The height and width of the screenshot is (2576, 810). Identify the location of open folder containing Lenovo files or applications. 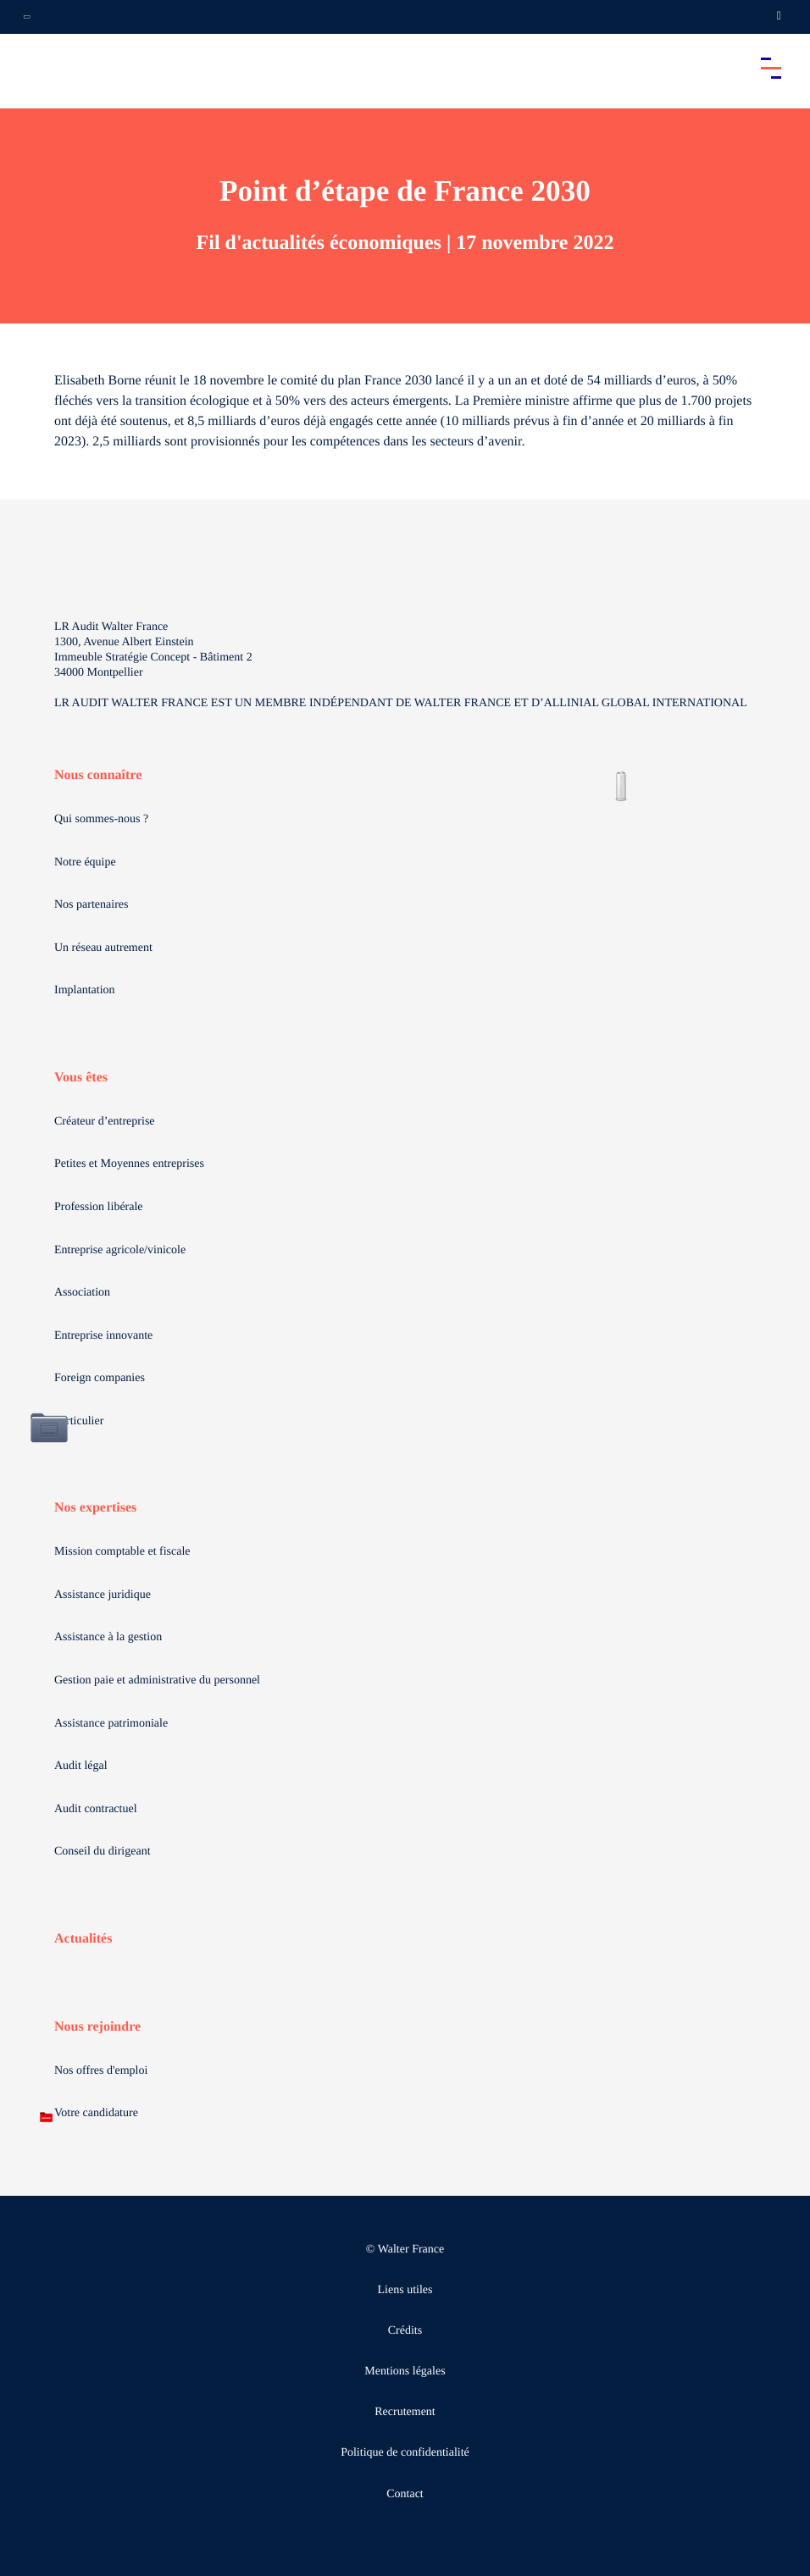
(46, 2117).